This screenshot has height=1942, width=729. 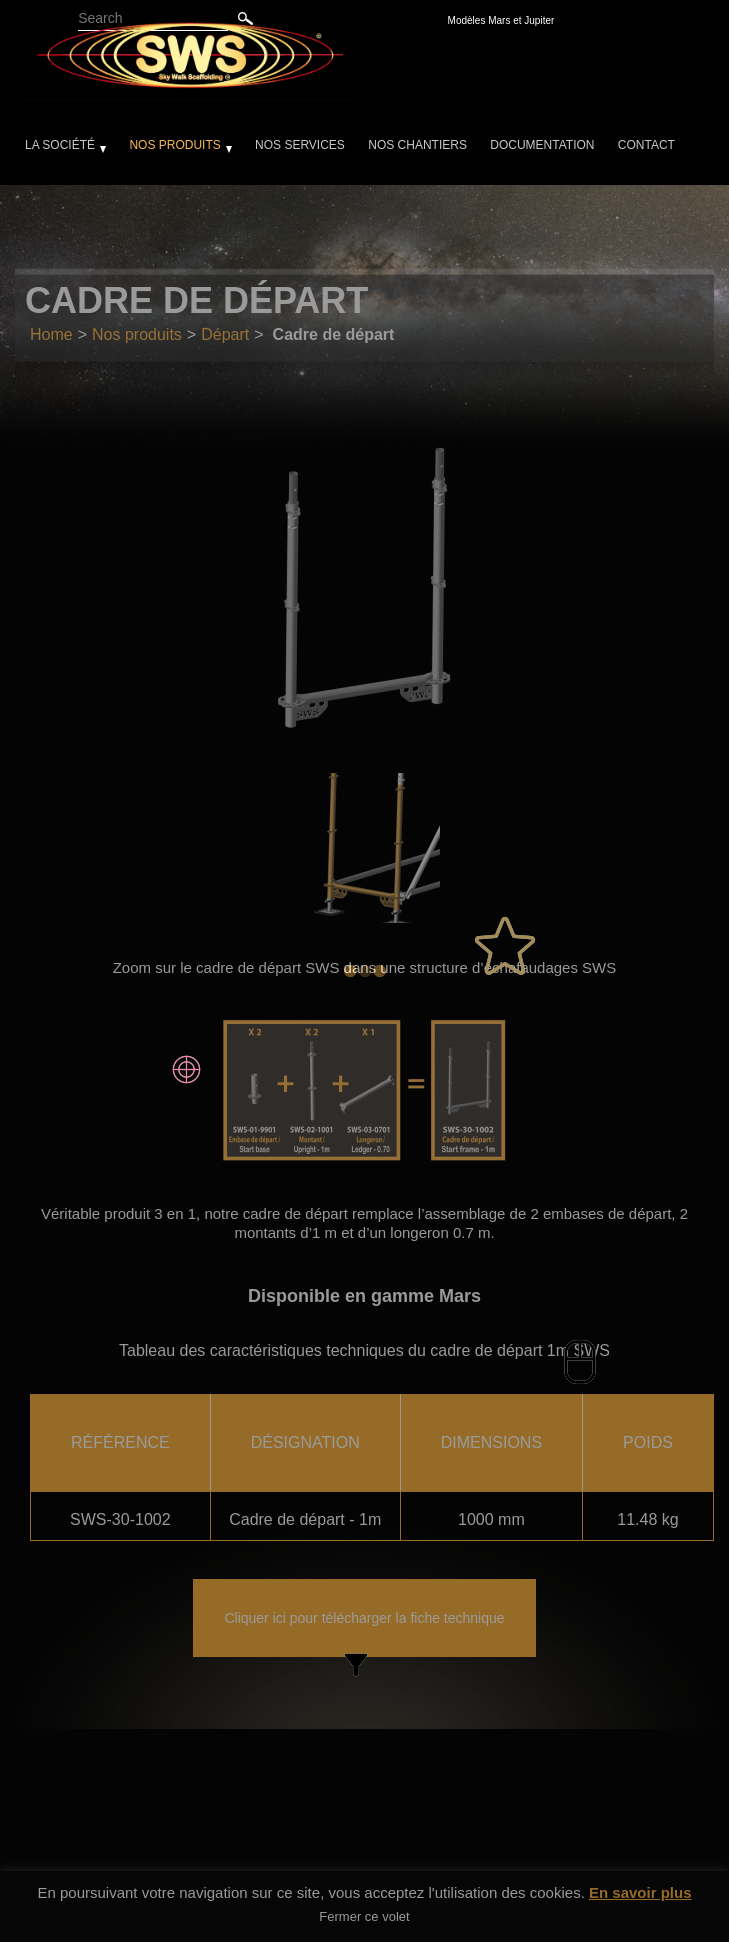 What do you see at coordinates (580, 1362) in the screenshot?
I see `mouse input device settings` at bounding box center [580, 1362].